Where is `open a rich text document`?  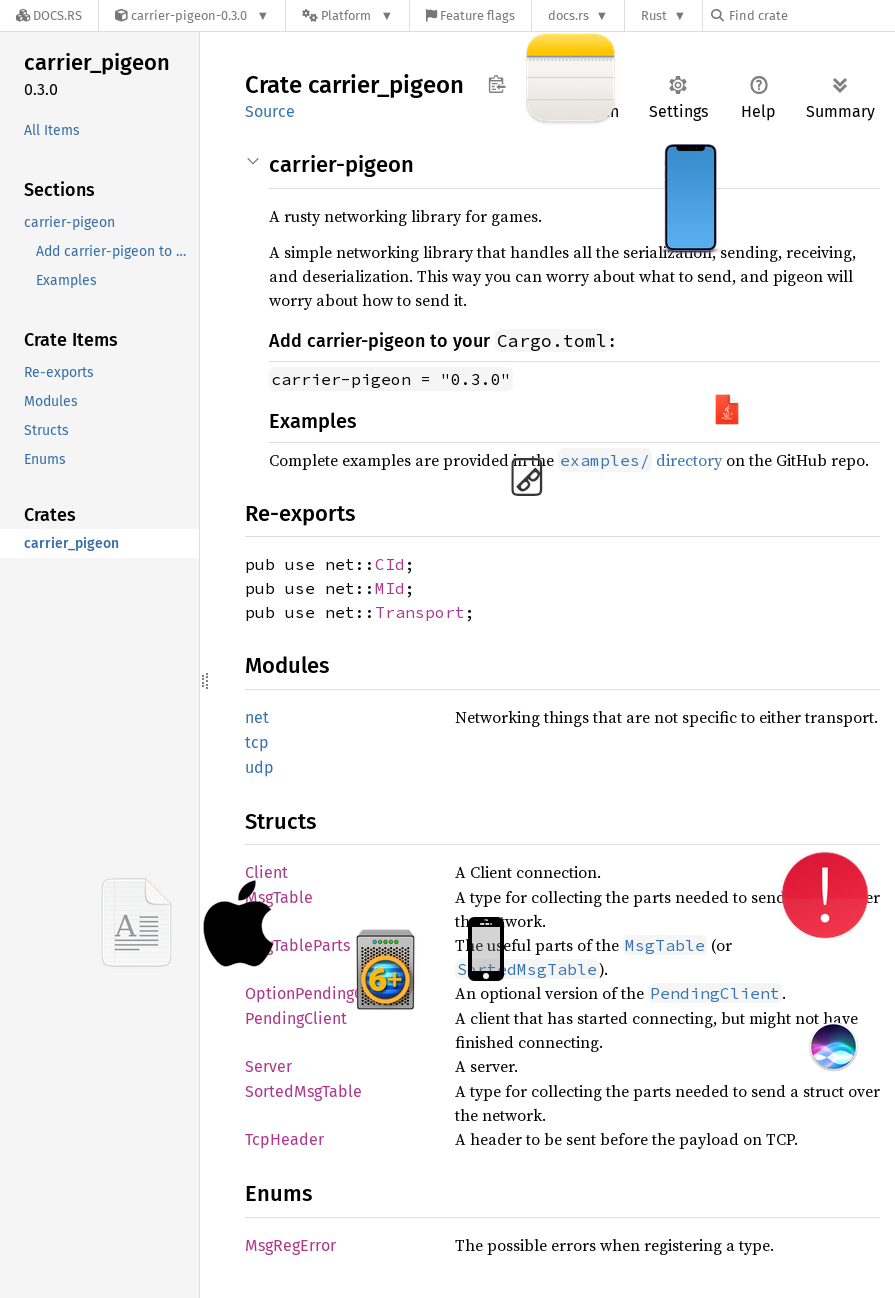 open a rich text document is located at coordinates (136, 922).